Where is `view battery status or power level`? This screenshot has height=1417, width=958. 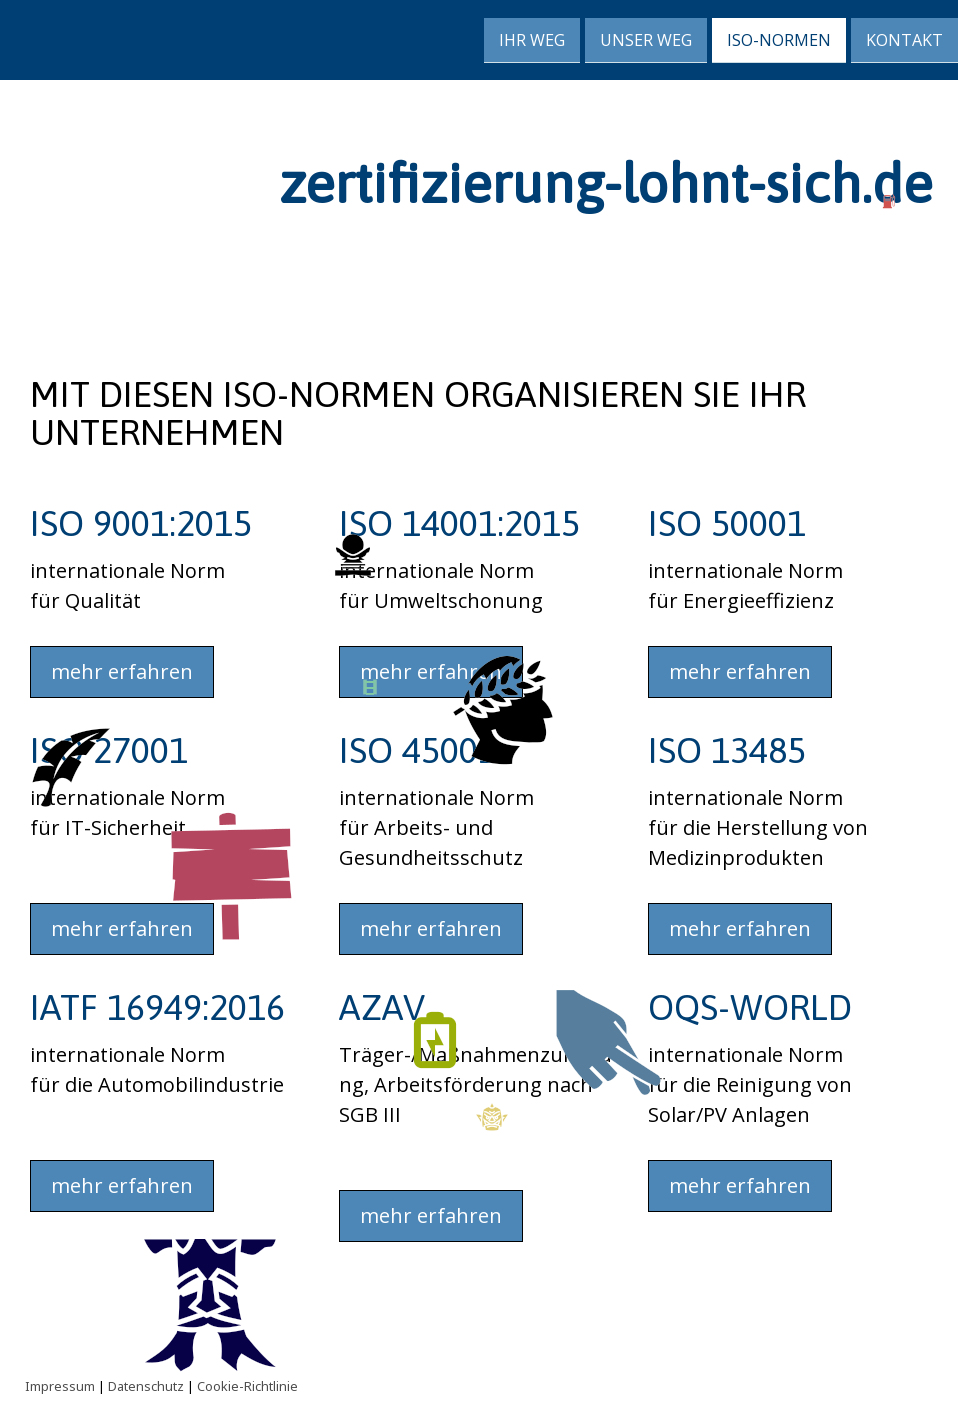 view battery status or power level is located at coordinates (435, 1040).